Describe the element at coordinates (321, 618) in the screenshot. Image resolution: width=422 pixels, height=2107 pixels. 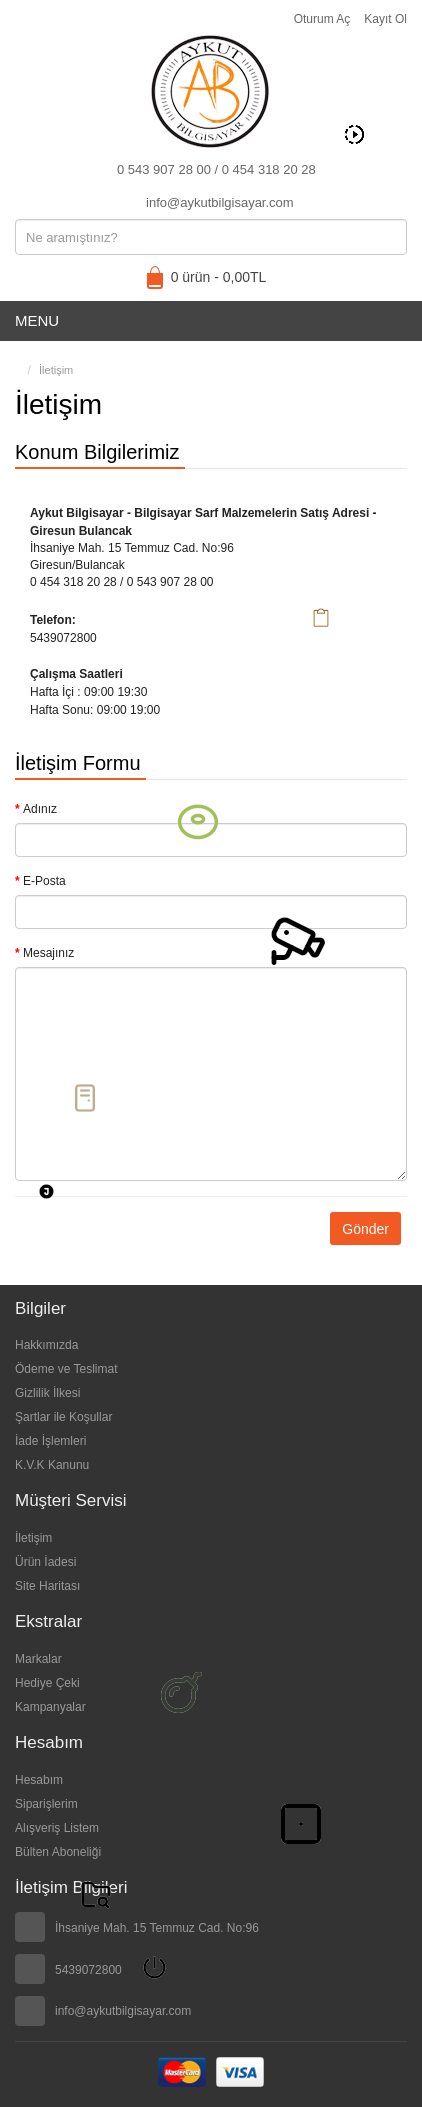
I see `copy to clipboard` at that location.